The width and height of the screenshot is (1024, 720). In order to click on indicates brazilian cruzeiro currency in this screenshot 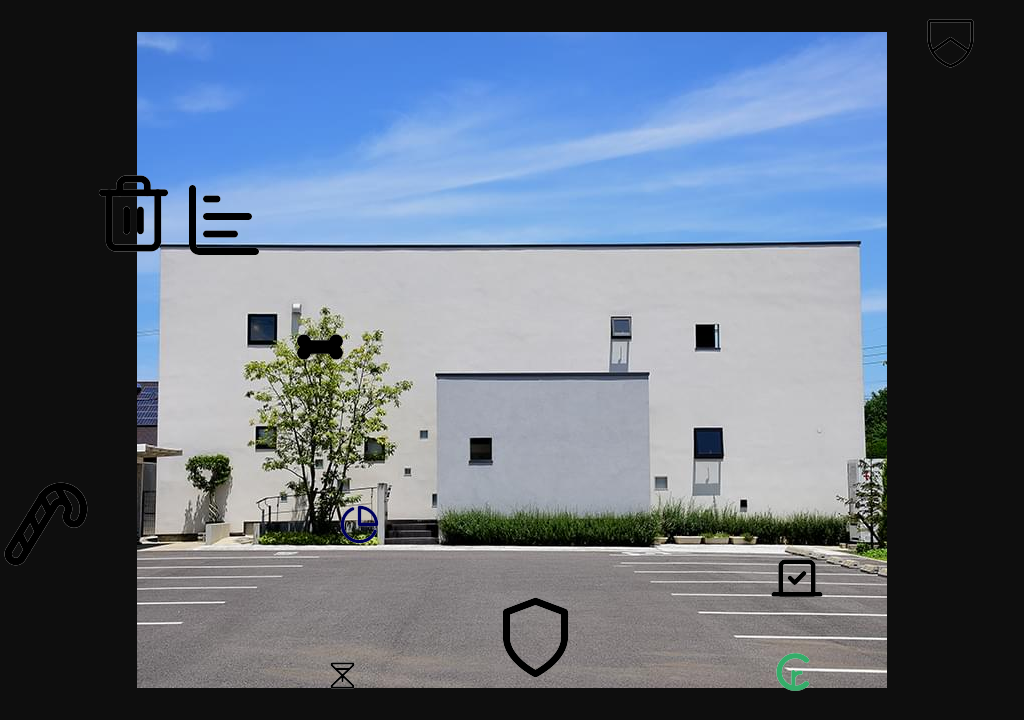, I will do `click(794, 672)`.